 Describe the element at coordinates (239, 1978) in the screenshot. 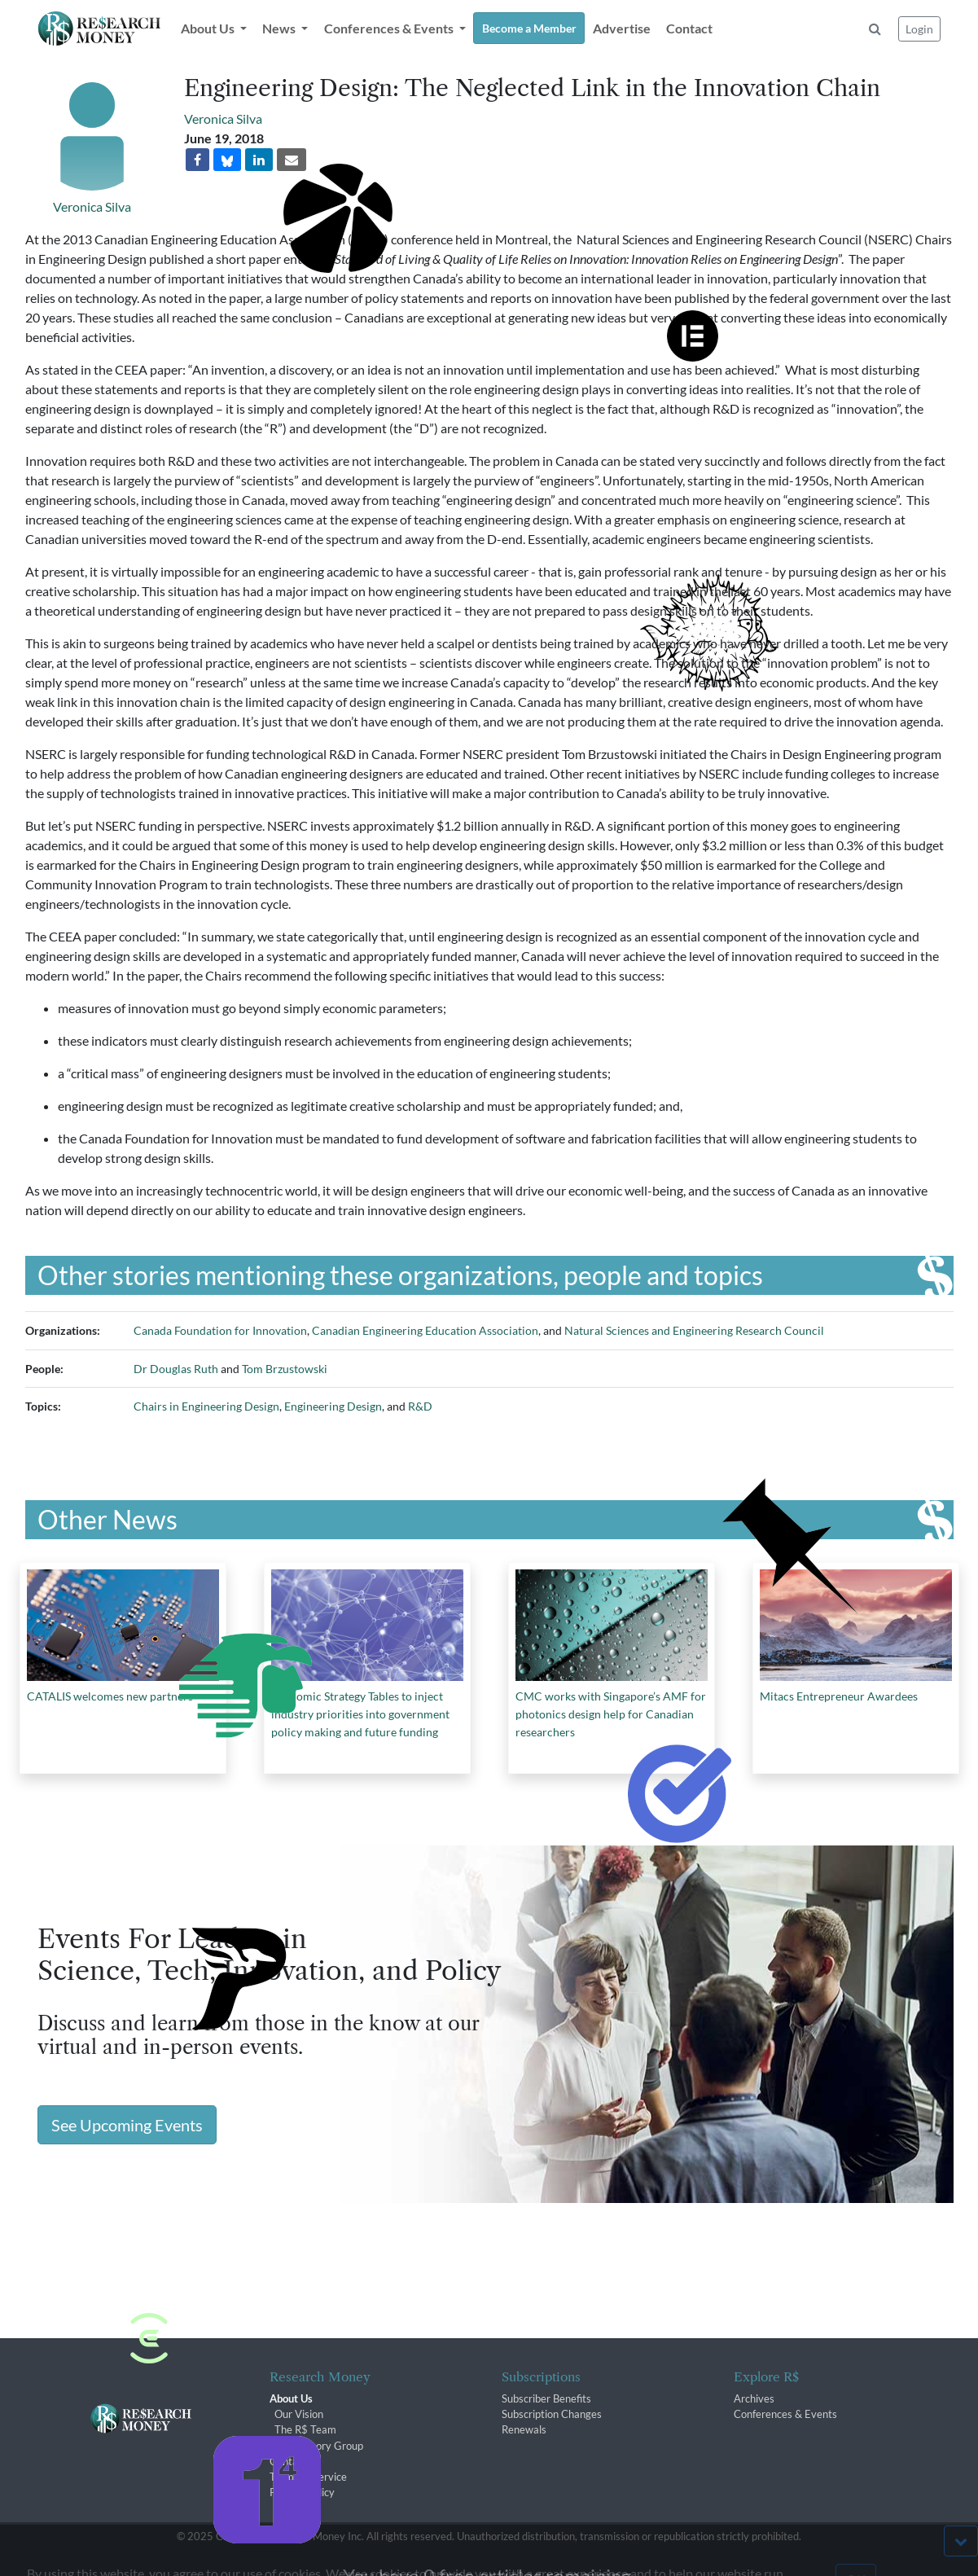

I see `pelican static site generator logo` at that location.